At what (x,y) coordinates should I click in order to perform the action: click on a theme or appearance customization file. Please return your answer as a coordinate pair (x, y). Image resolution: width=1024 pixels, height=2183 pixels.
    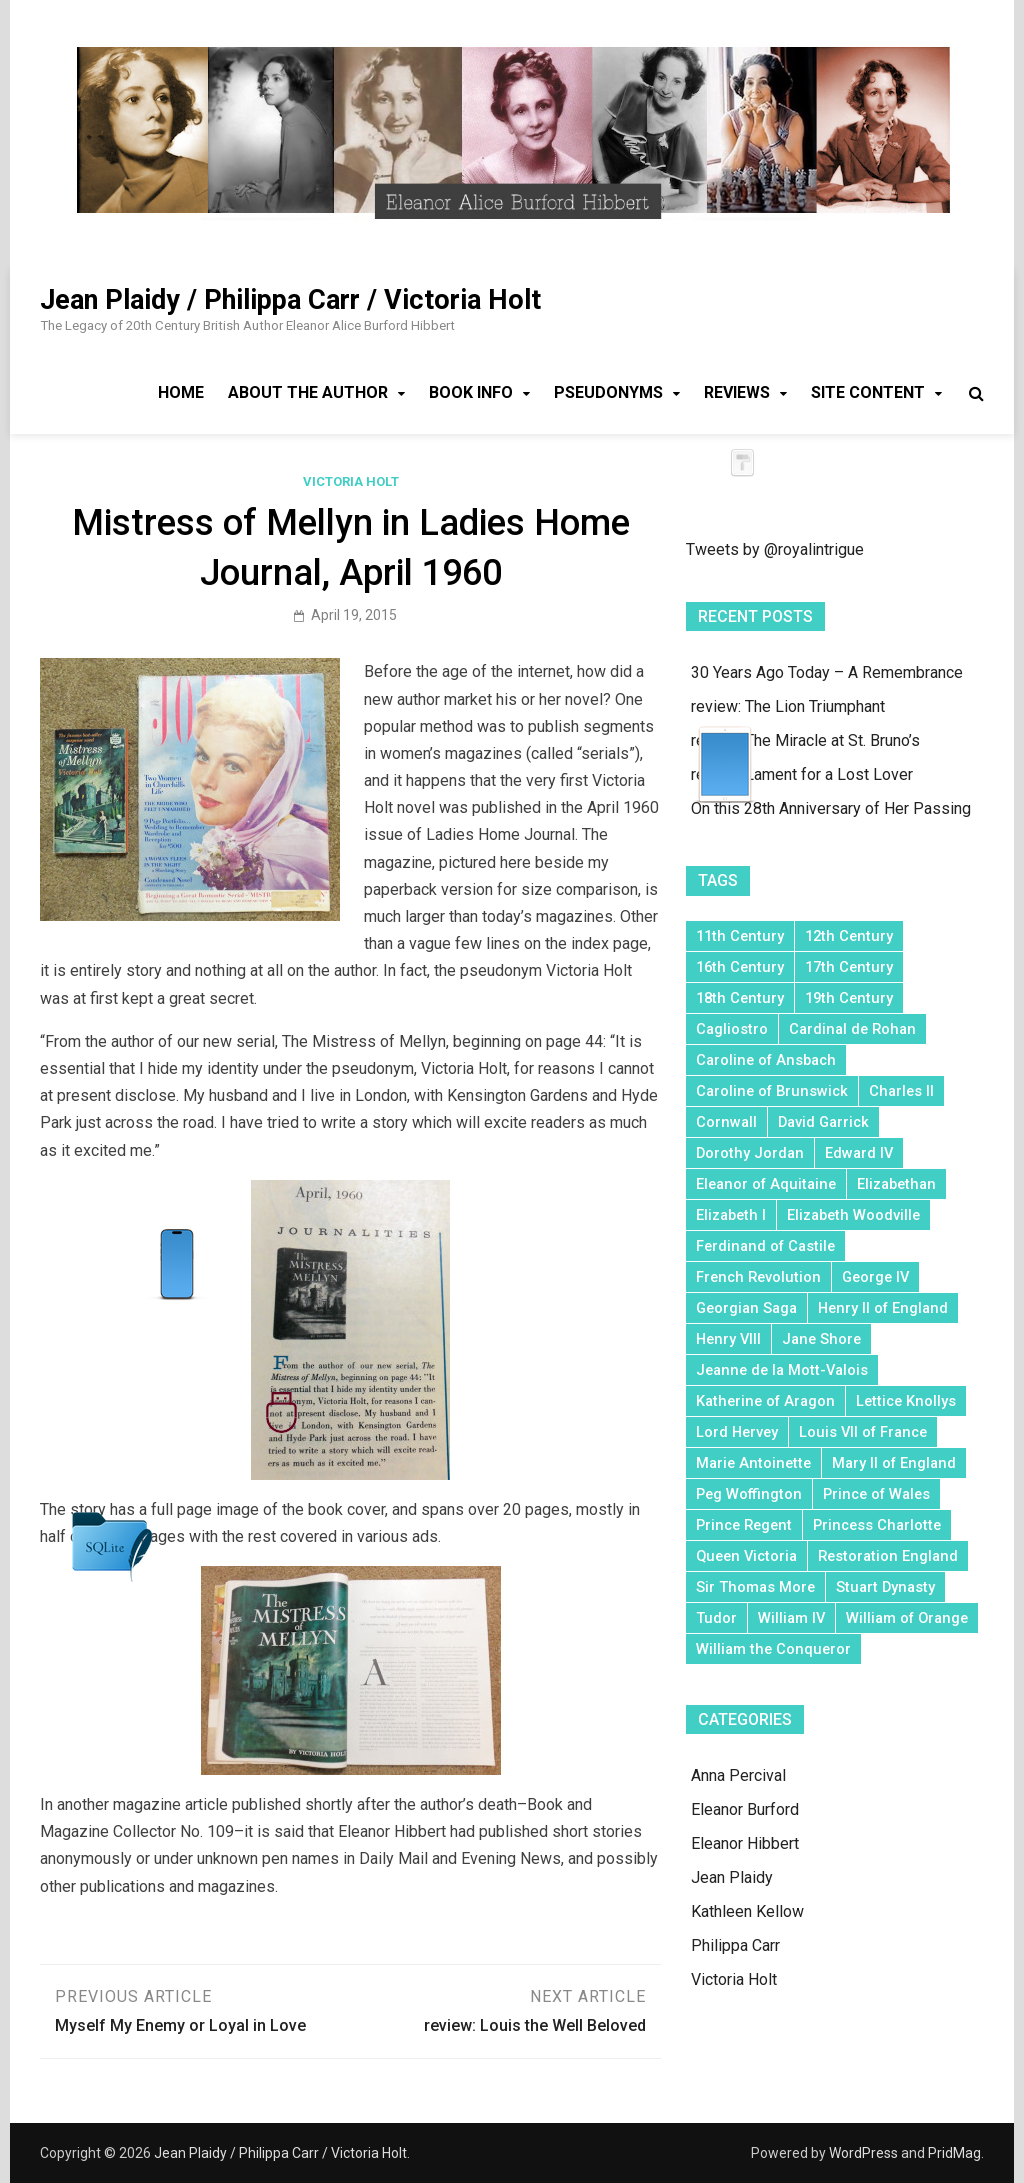
    Looking at the image, I should click on (742, 462).